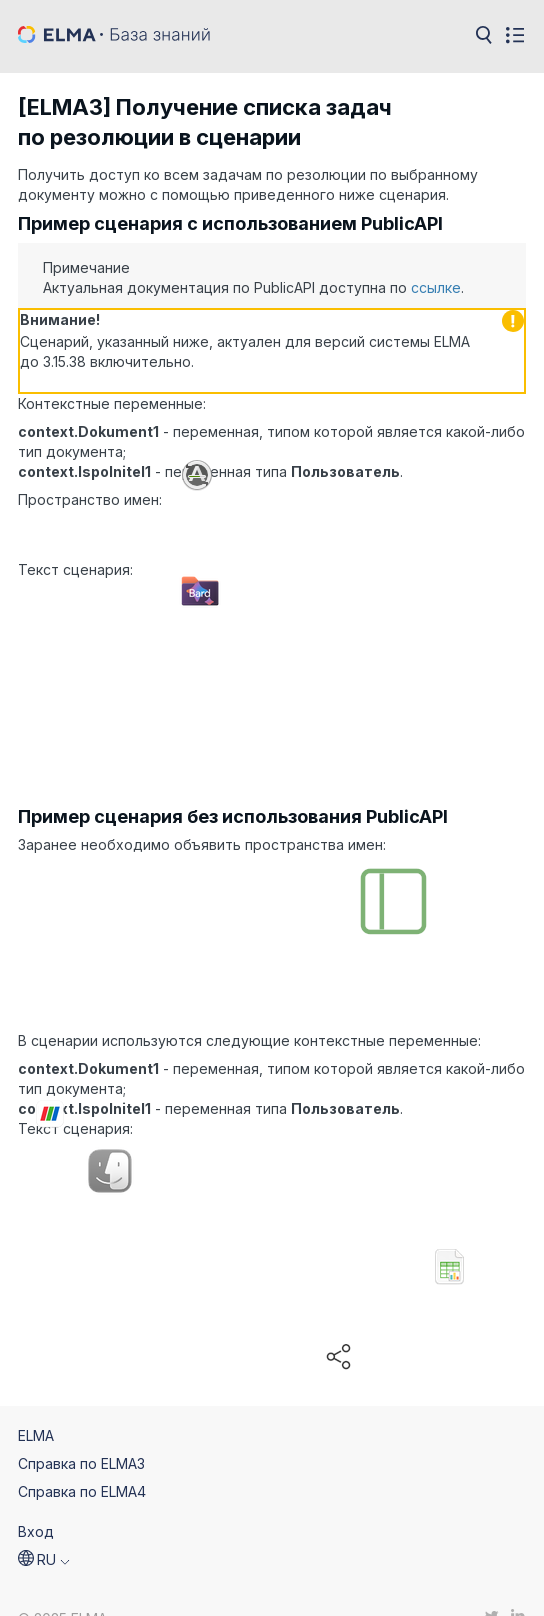 This screenshot has width=544, height=1616. Describe the element at coordinates (338, 1357) in the screenshot. I see `access screen sharing or remote desktop settings` at that location.